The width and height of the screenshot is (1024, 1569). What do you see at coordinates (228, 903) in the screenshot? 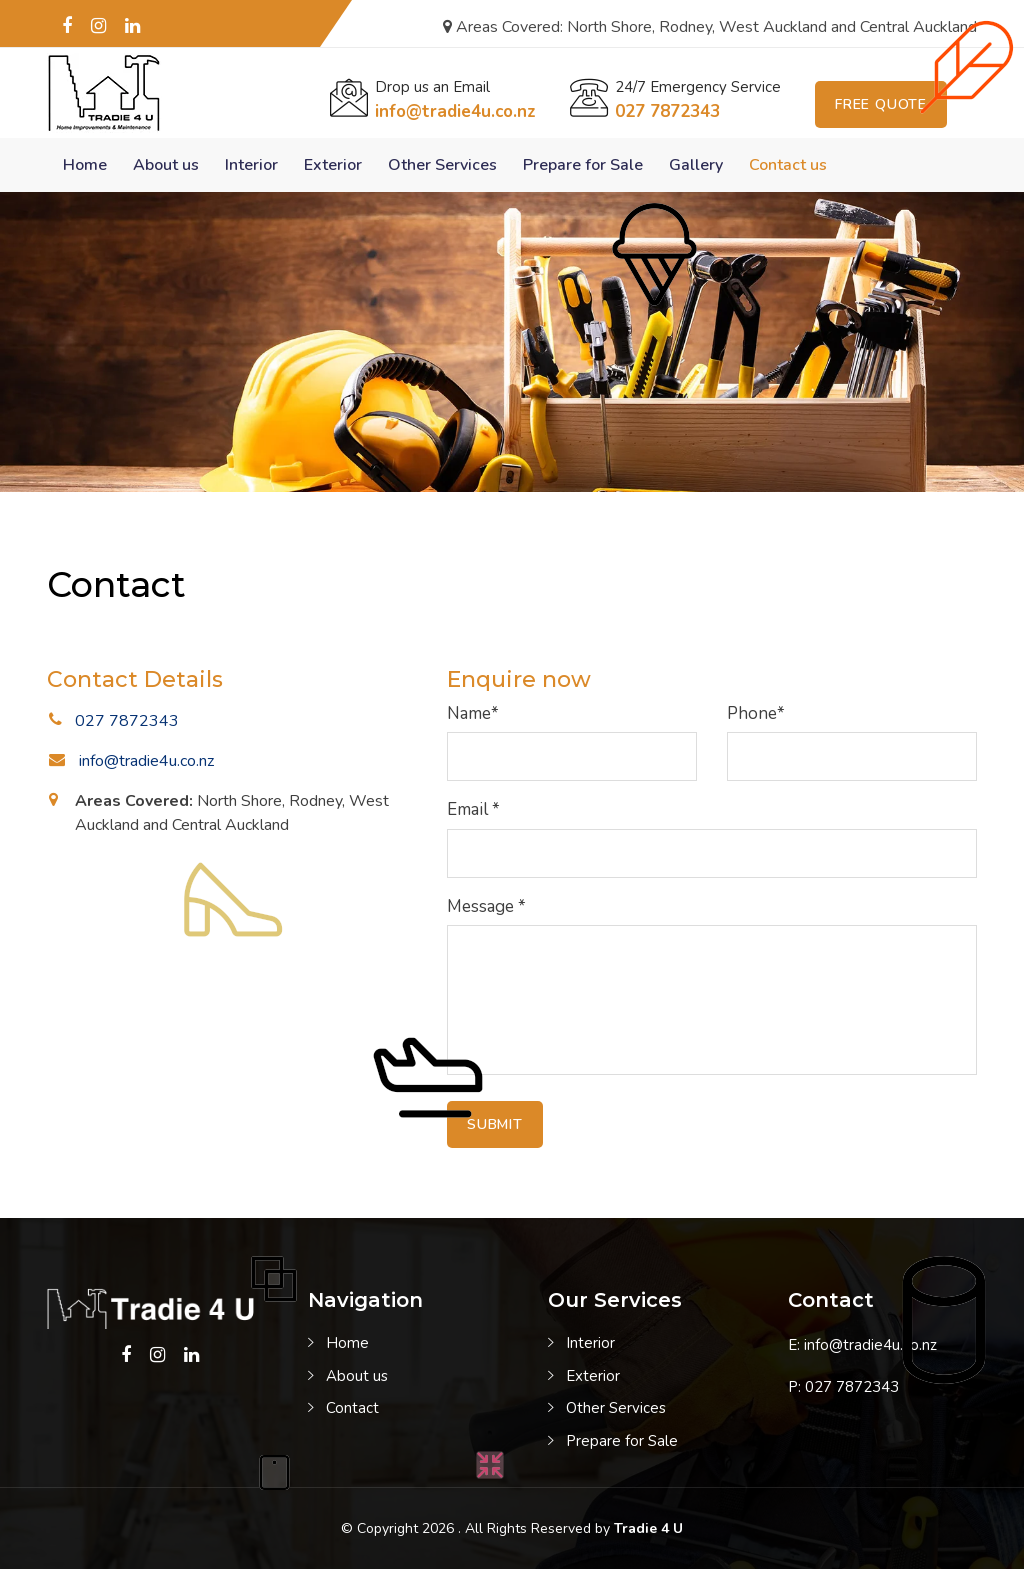
I see `browse women's footwear category` at bounding box center [228, 903].